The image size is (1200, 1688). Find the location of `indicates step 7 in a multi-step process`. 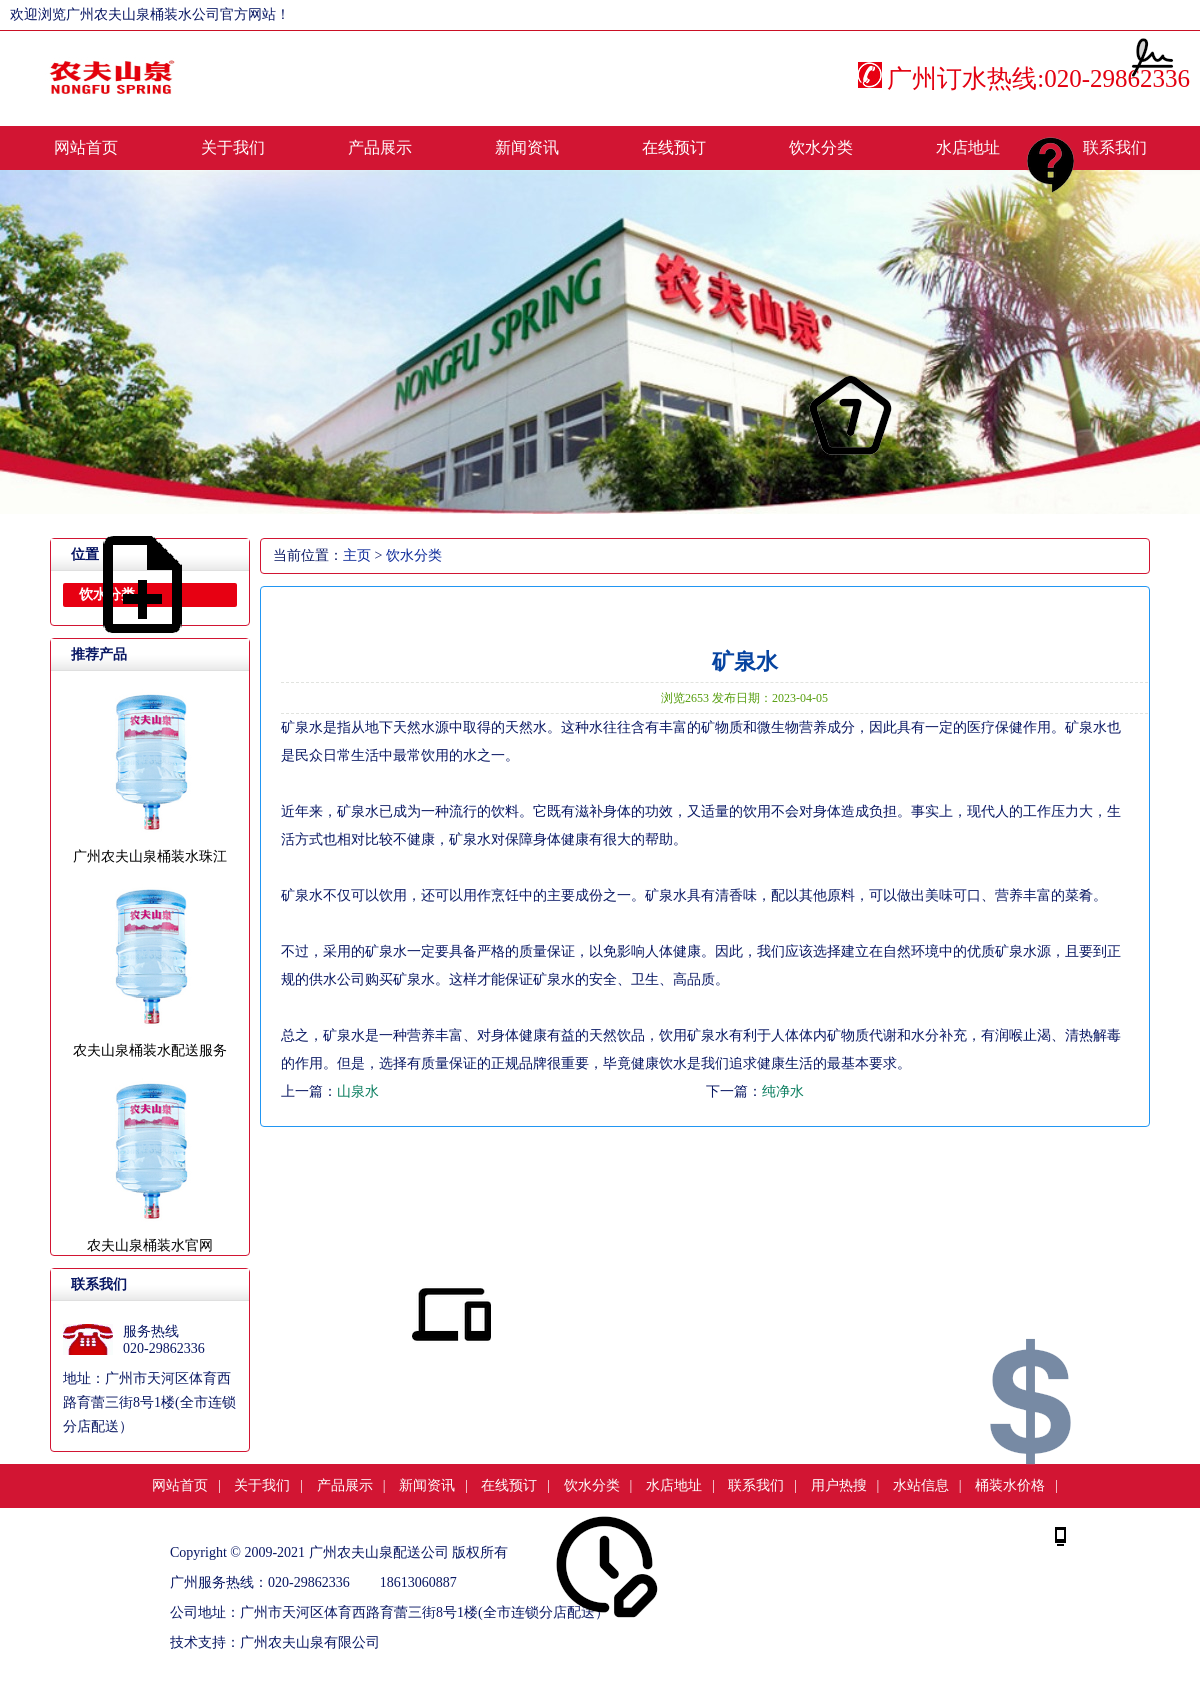

indicates step 7 in a multi-step process is located at coordinates (850, 417).